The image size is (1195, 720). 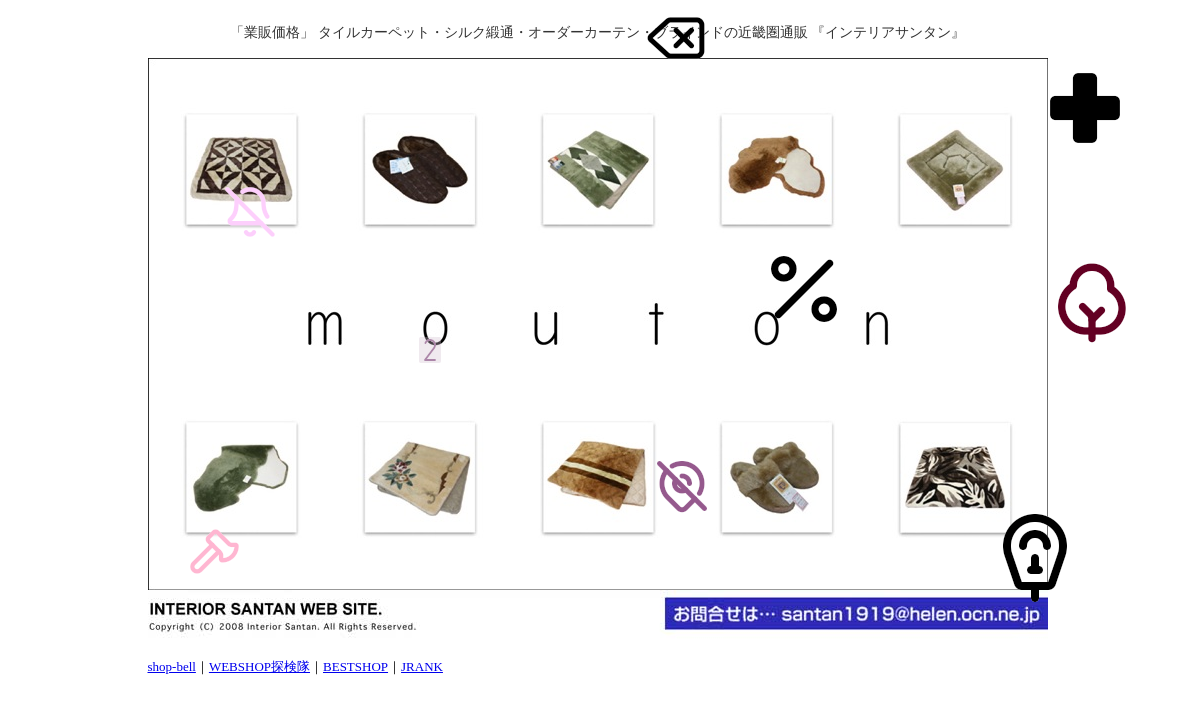 What do you see at coordinates (804, 289) in the screenshot?
I see `view discount or promotional offer` at bounding box center [804, 289].